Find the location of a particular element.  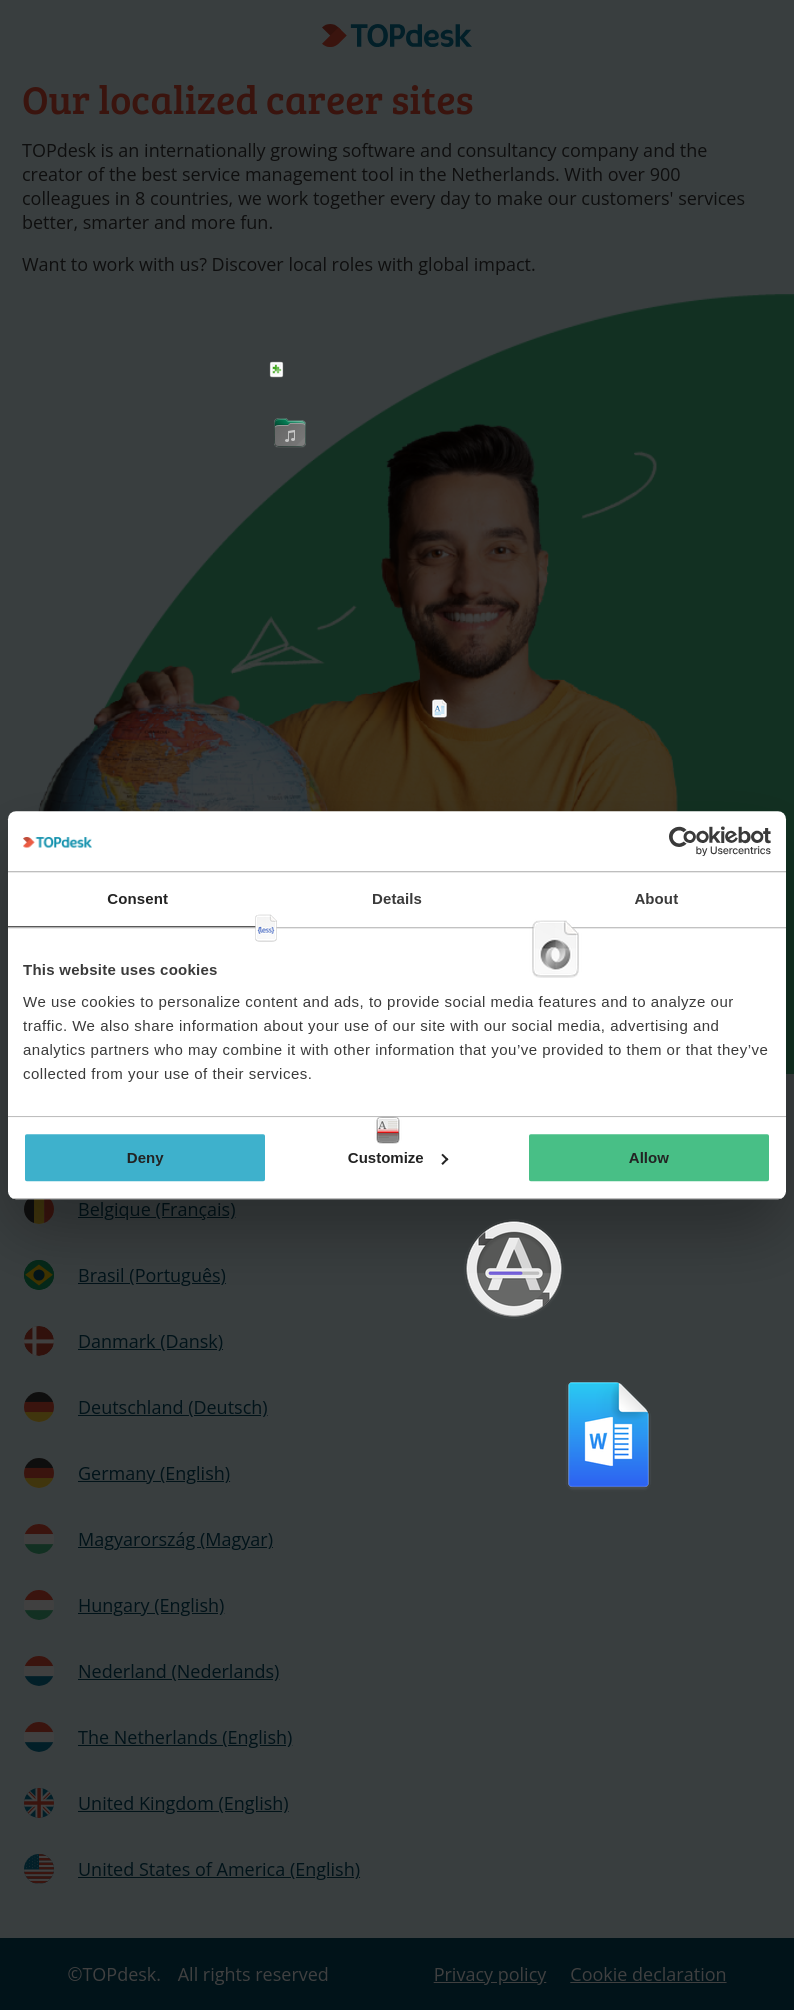

a LESS stylesheet file is located at coordinates (266, 928).